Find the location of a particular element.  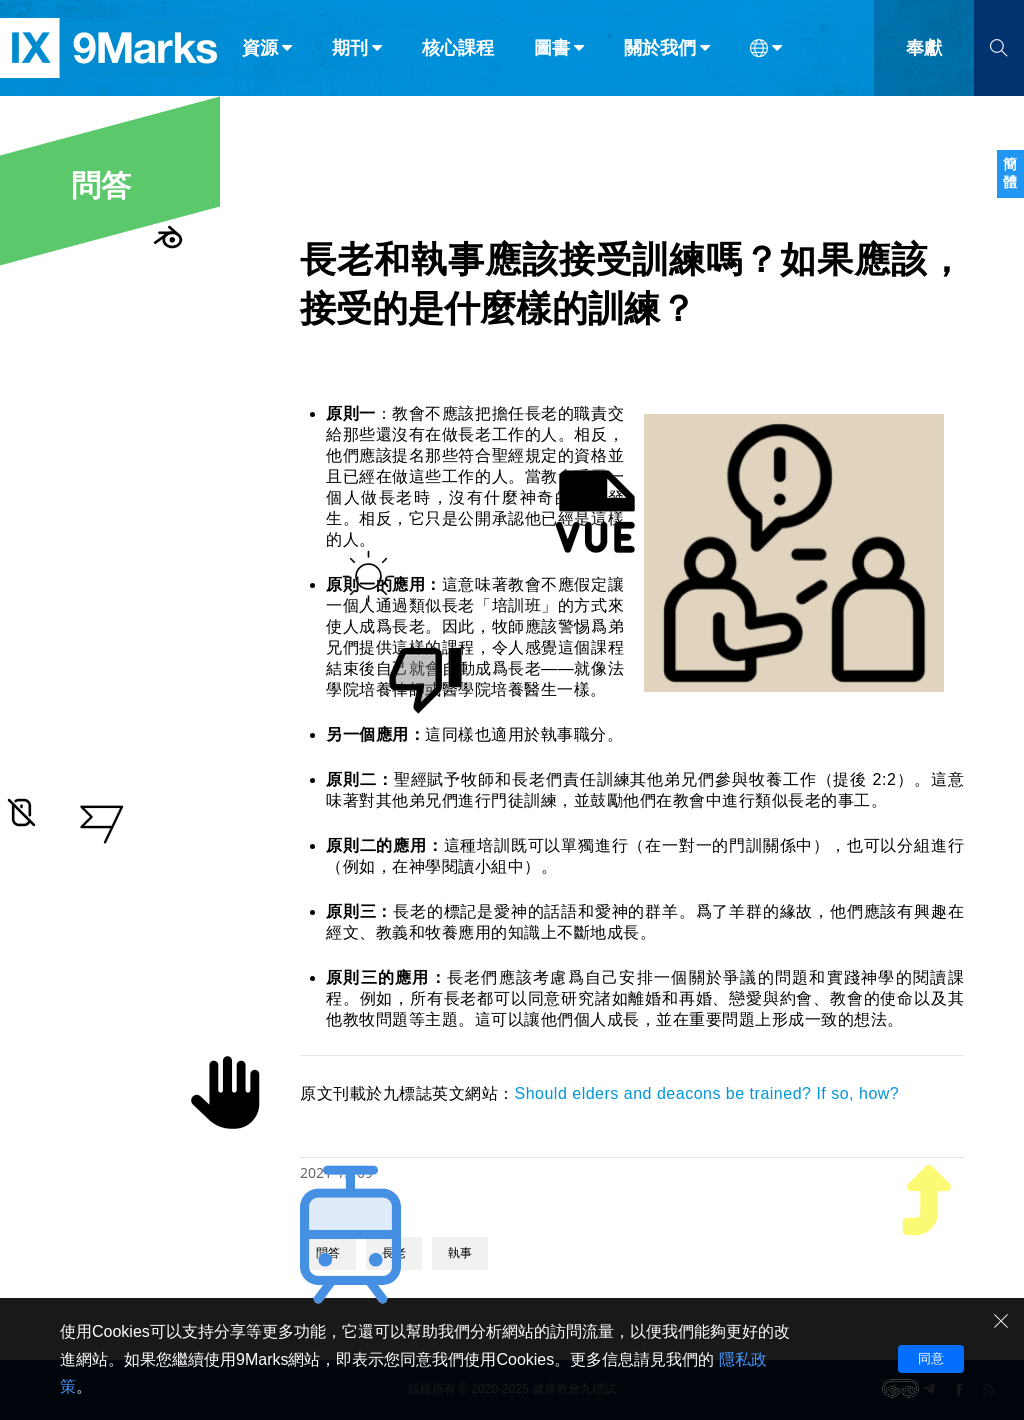

mouse input disabled or disconnected is located at coordinates (21, 812).